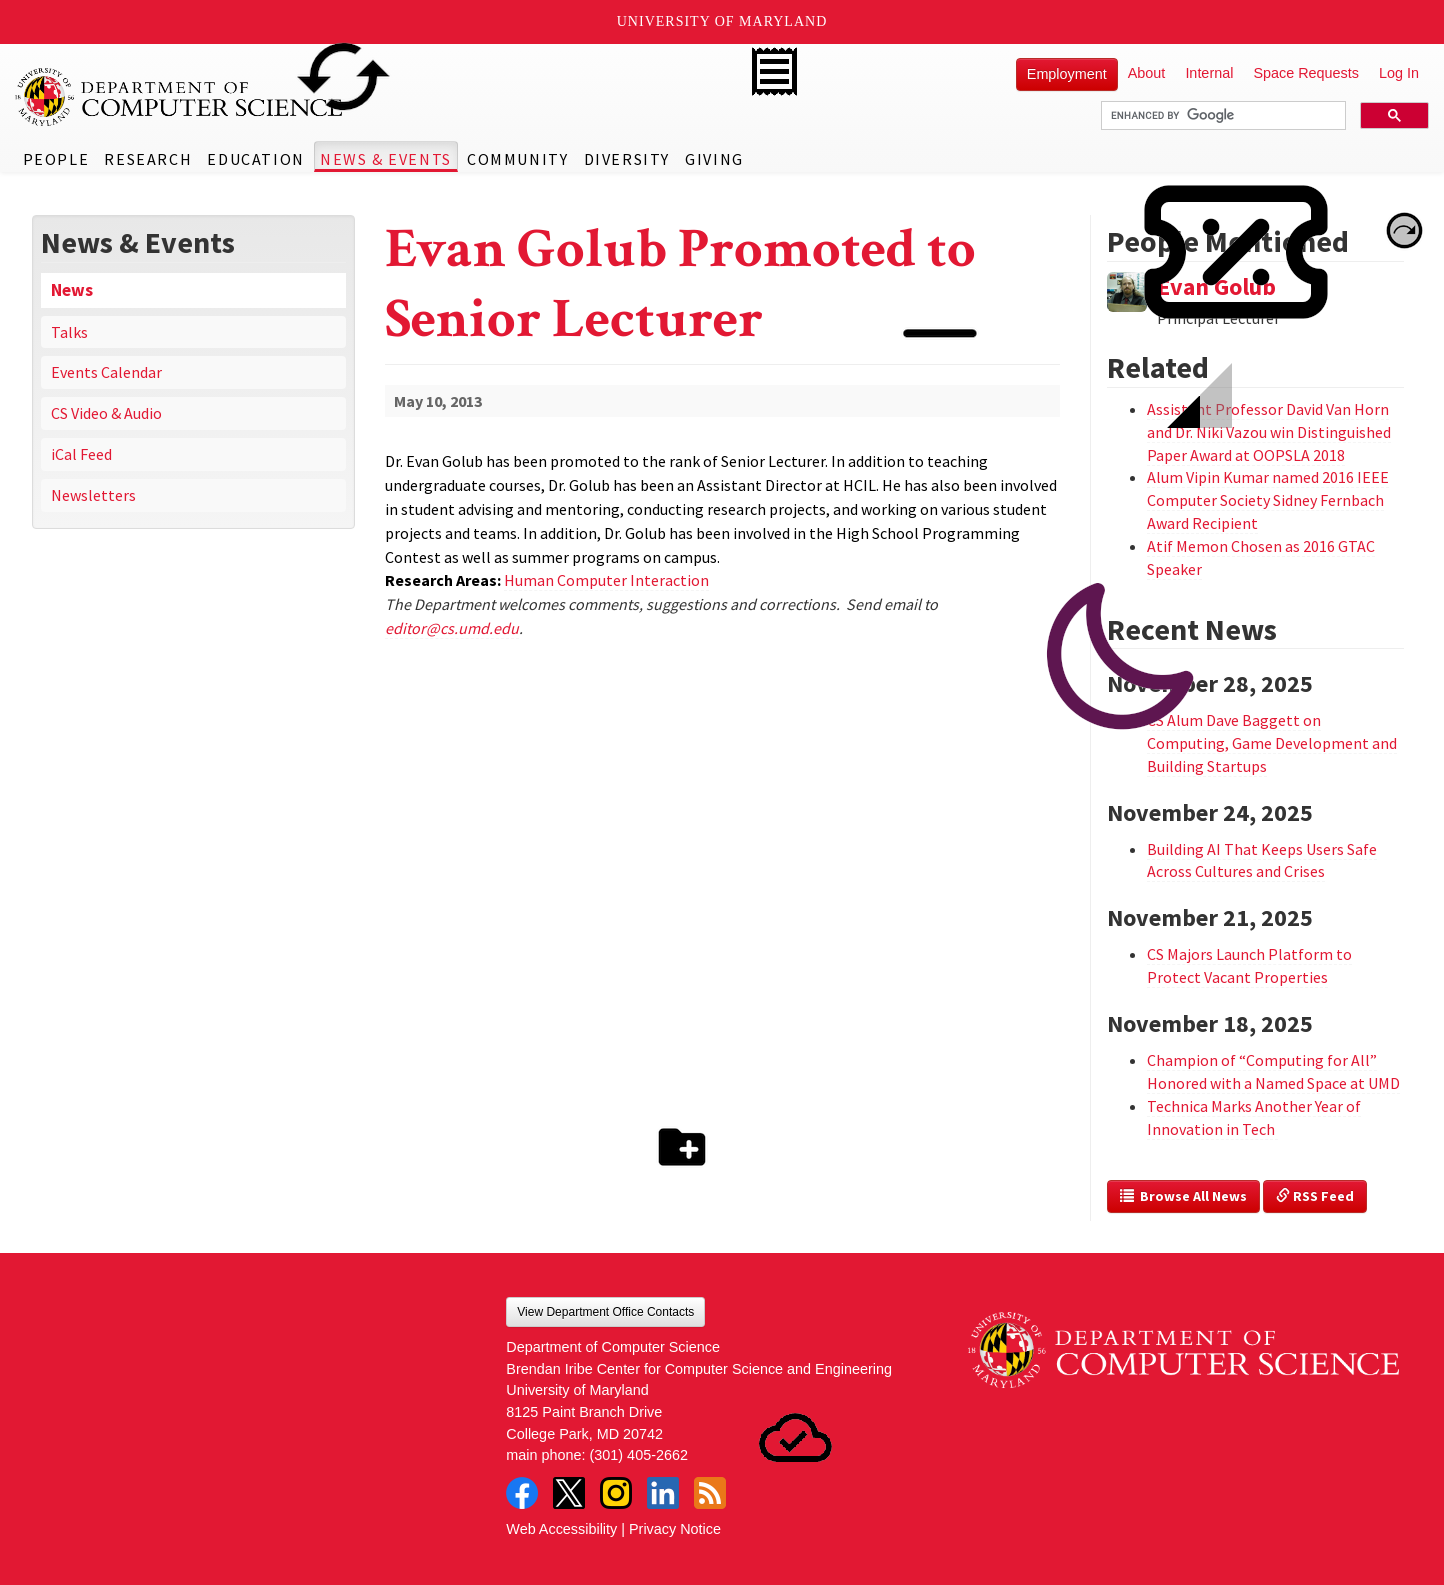  What do you see at coordinates (682, 1147) in the screenshot?
I see `create a new folder` at bounding box center [682, 1147].